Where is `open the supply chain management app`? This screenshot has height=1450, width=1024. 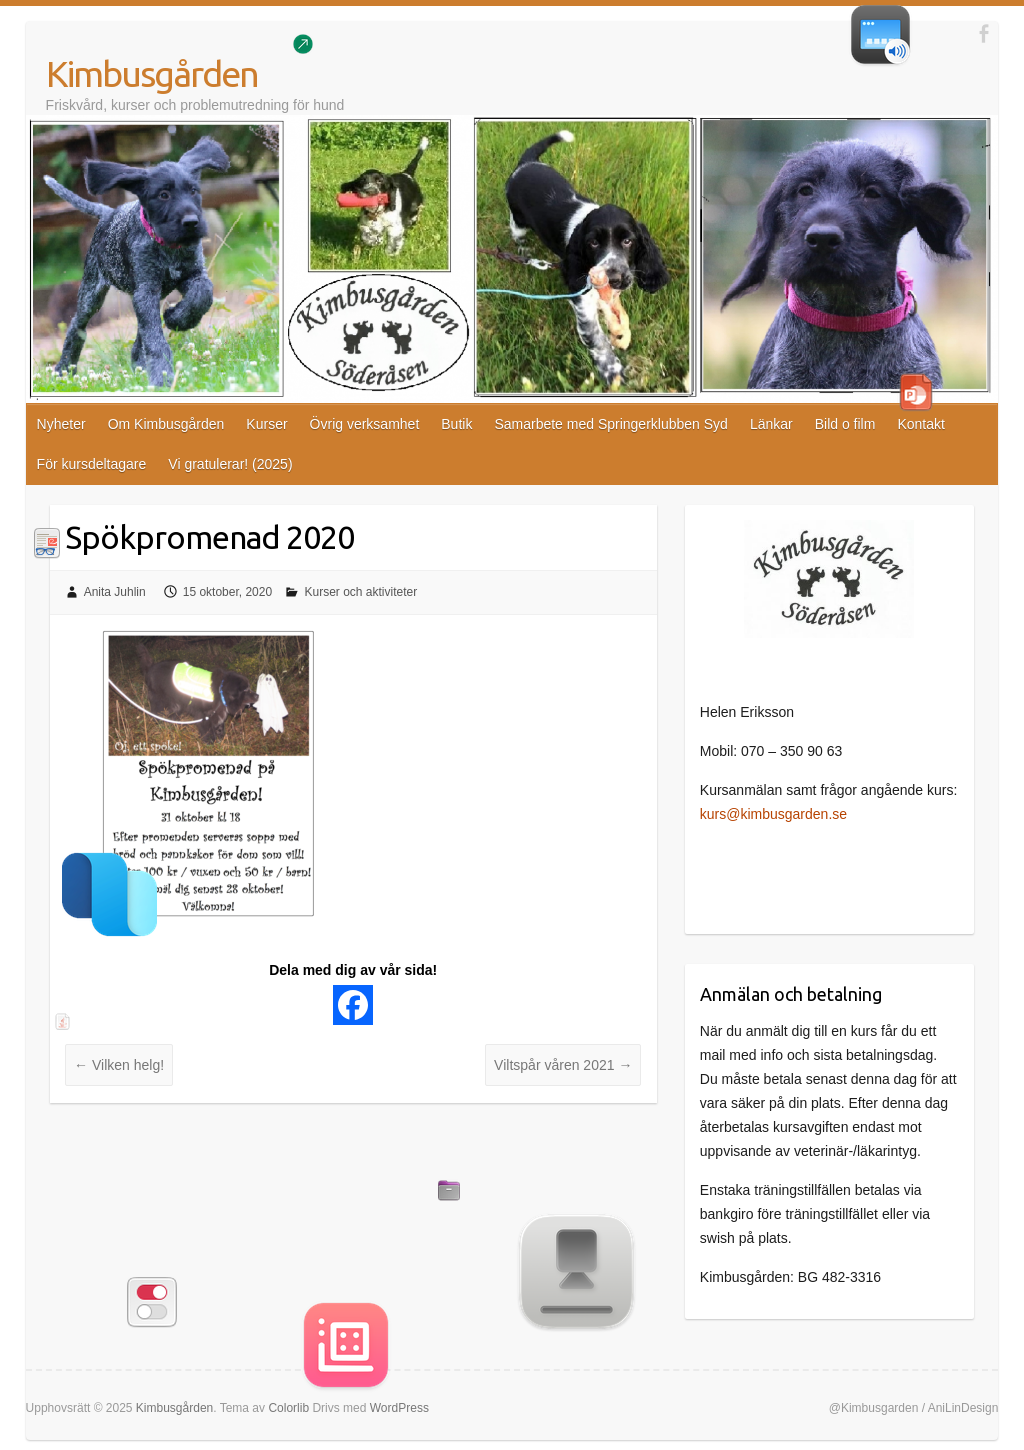
open the supply chain management app is located at coordinates (109, 894).